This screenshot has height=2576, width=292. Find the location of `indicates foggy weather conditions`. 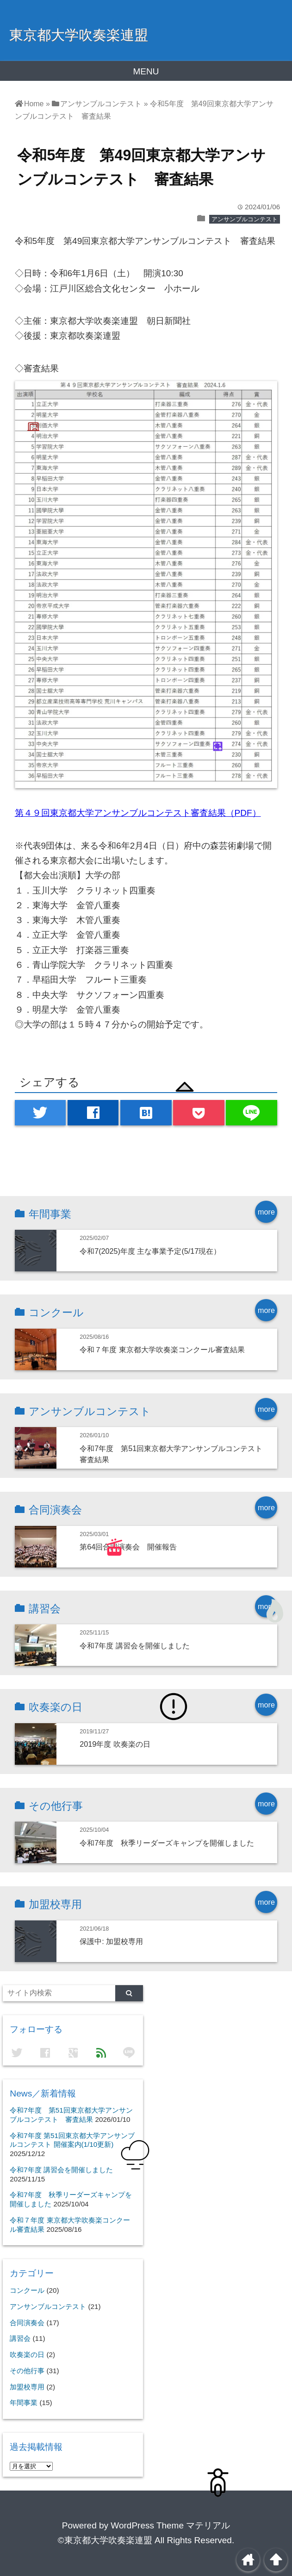

indicates foggy weather conditions is located at coordinates (135, 2154).